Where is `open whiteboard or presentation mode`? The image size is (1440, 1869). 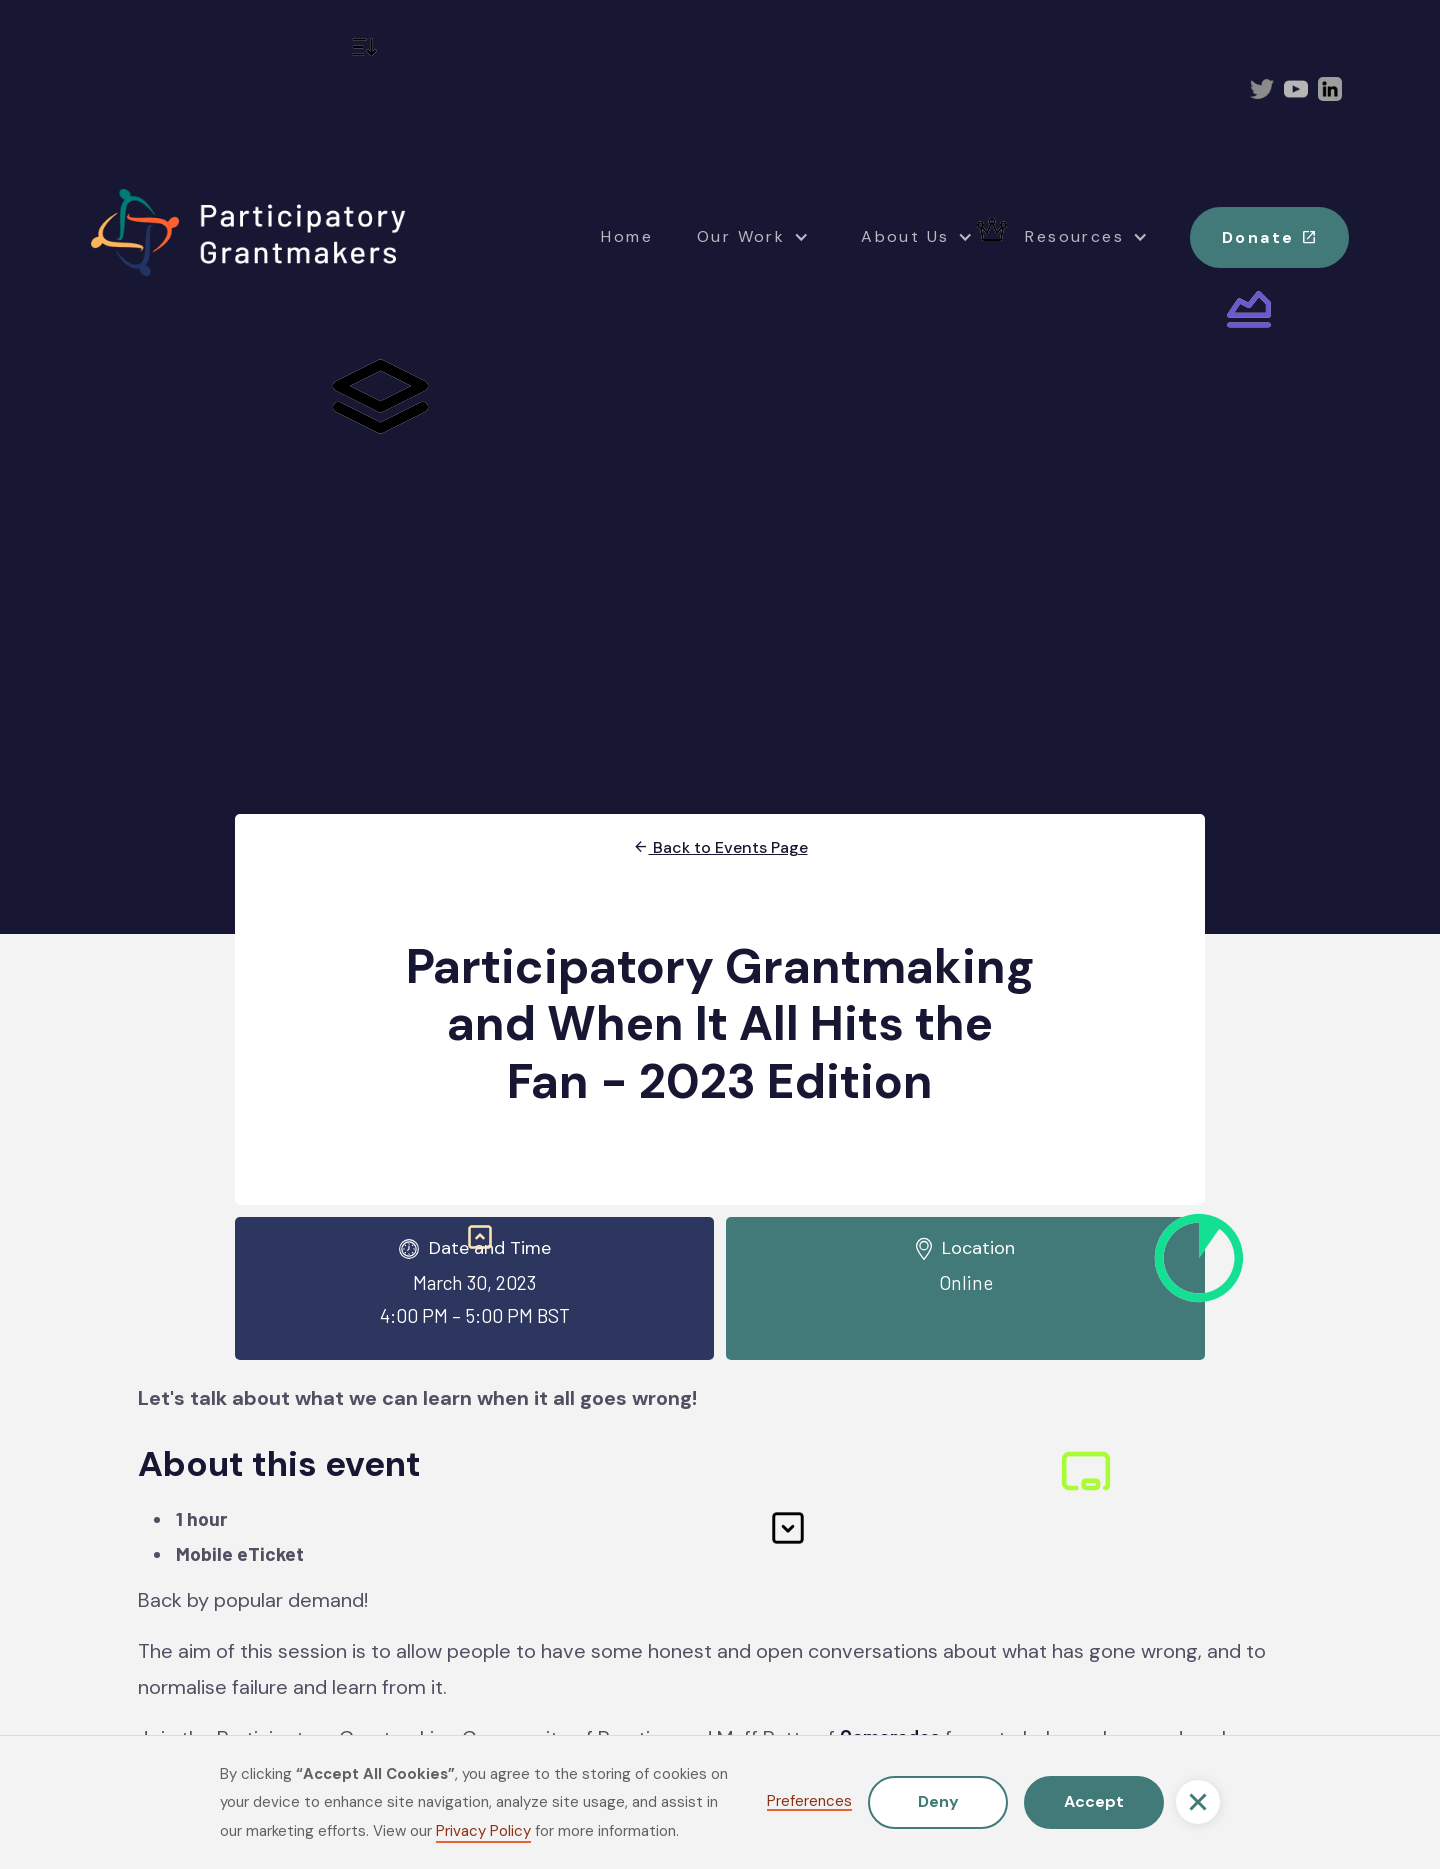 open whiteboard or presentation mode is located at coordinates (1086, 1471).